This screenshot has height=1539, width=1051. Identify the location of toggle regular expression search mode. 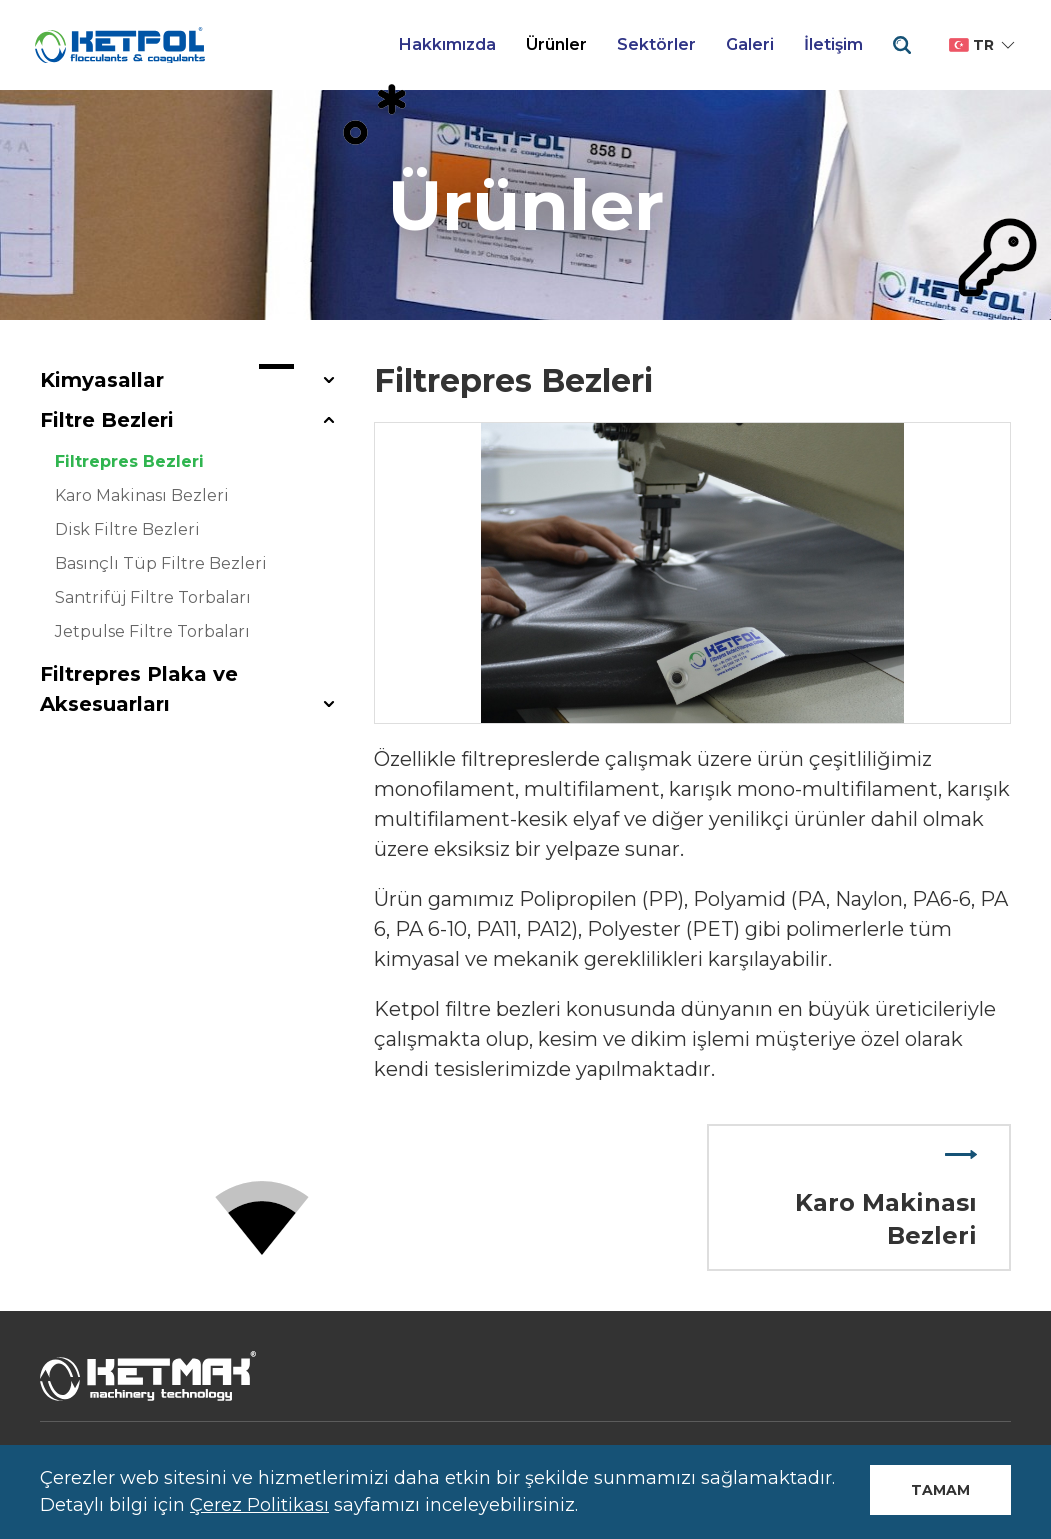
(374, 113).